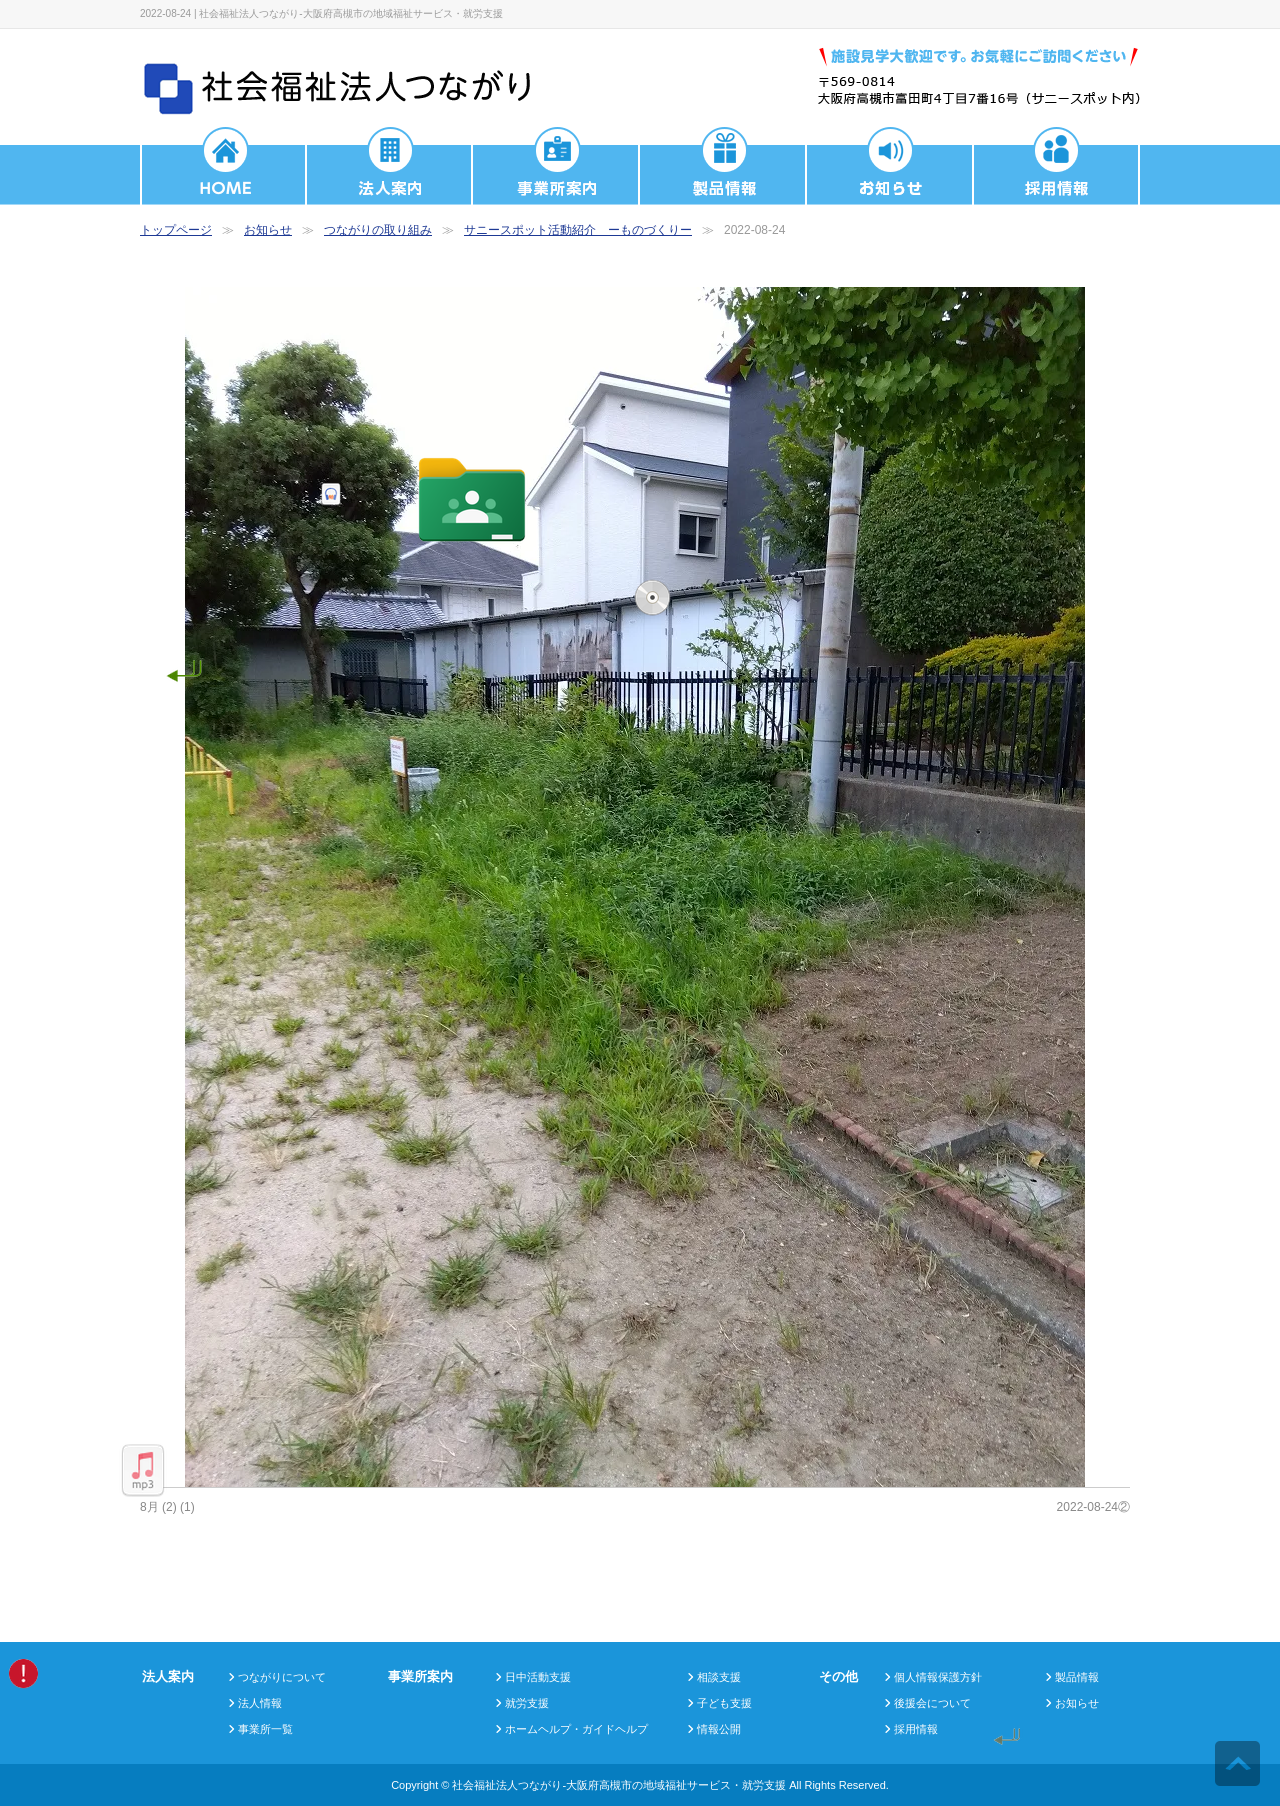 The image size is (1280, 1806). I want to click on open google classroom files folder, so click(471, 502).